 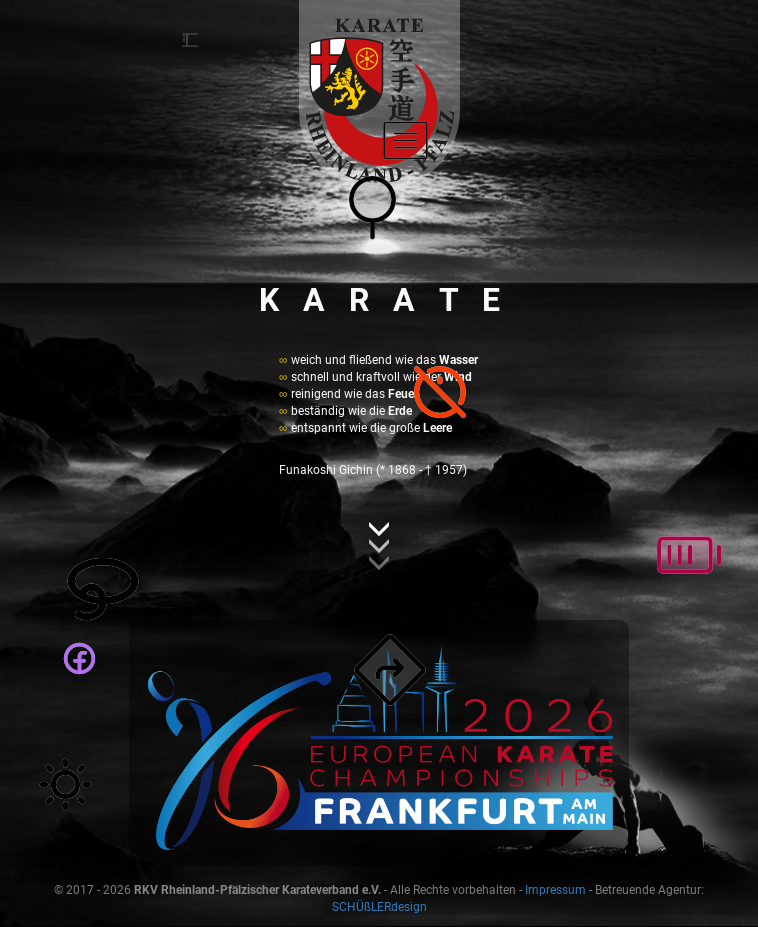 What do you see at coordinates (390, 670) in the screenshot?
I see `indicates a turn or direction in navigation` at bounding box center [390, 670].